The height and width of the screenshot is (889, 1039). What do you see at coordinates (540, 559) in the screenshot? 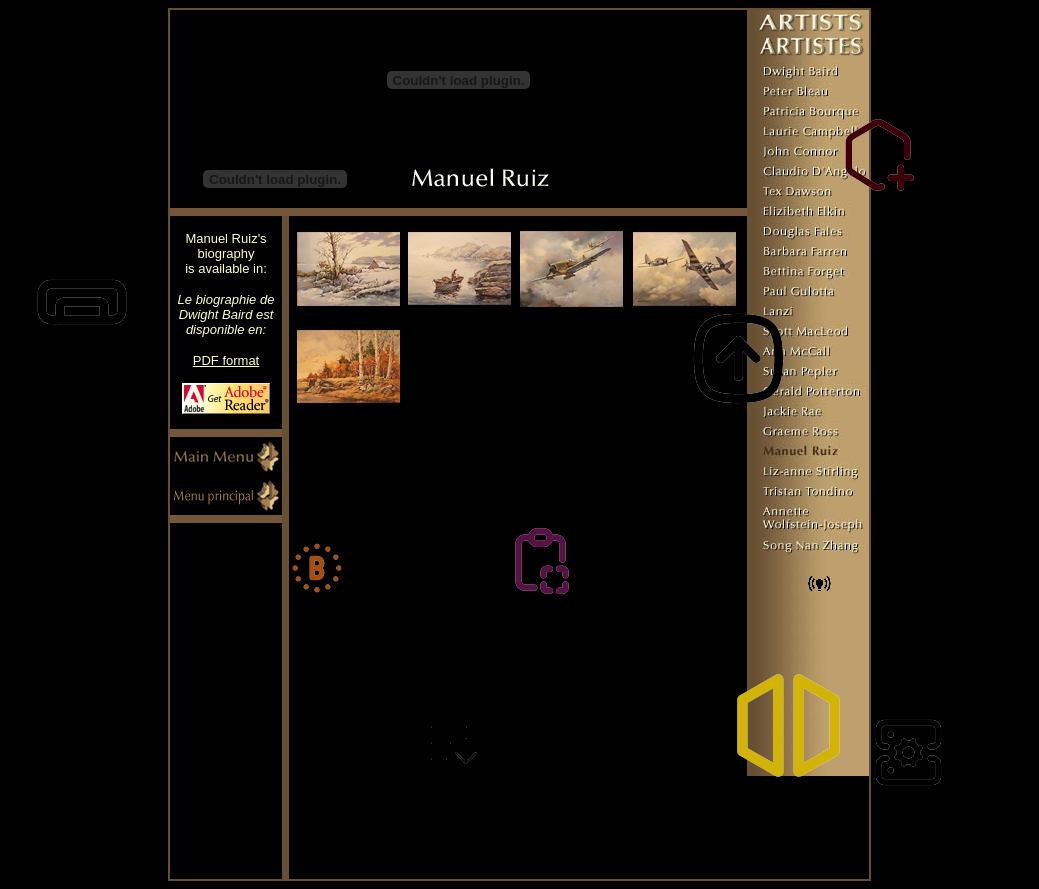
I see `copy to clipboard` at bounding box center [540, 559].